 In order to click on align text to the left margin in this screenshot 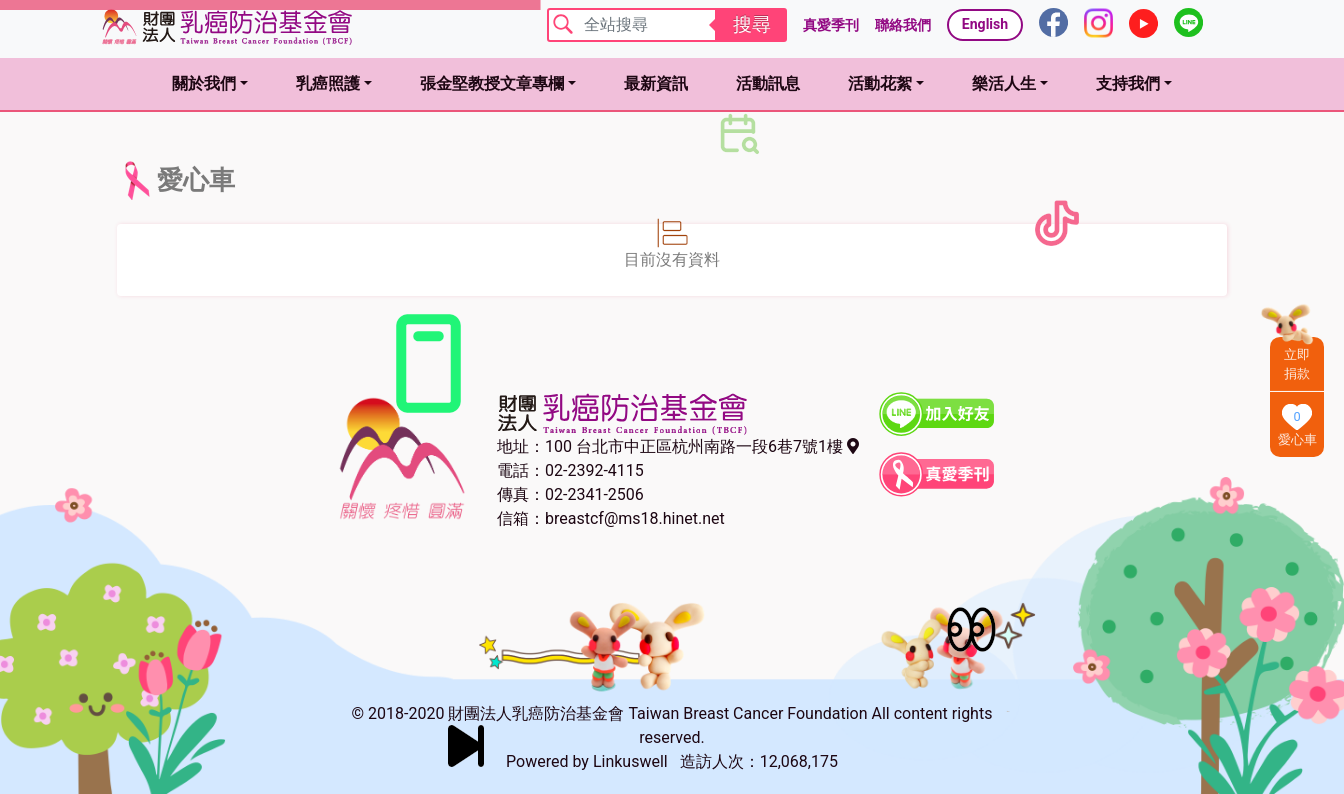, I will do `click(672, 233)`.